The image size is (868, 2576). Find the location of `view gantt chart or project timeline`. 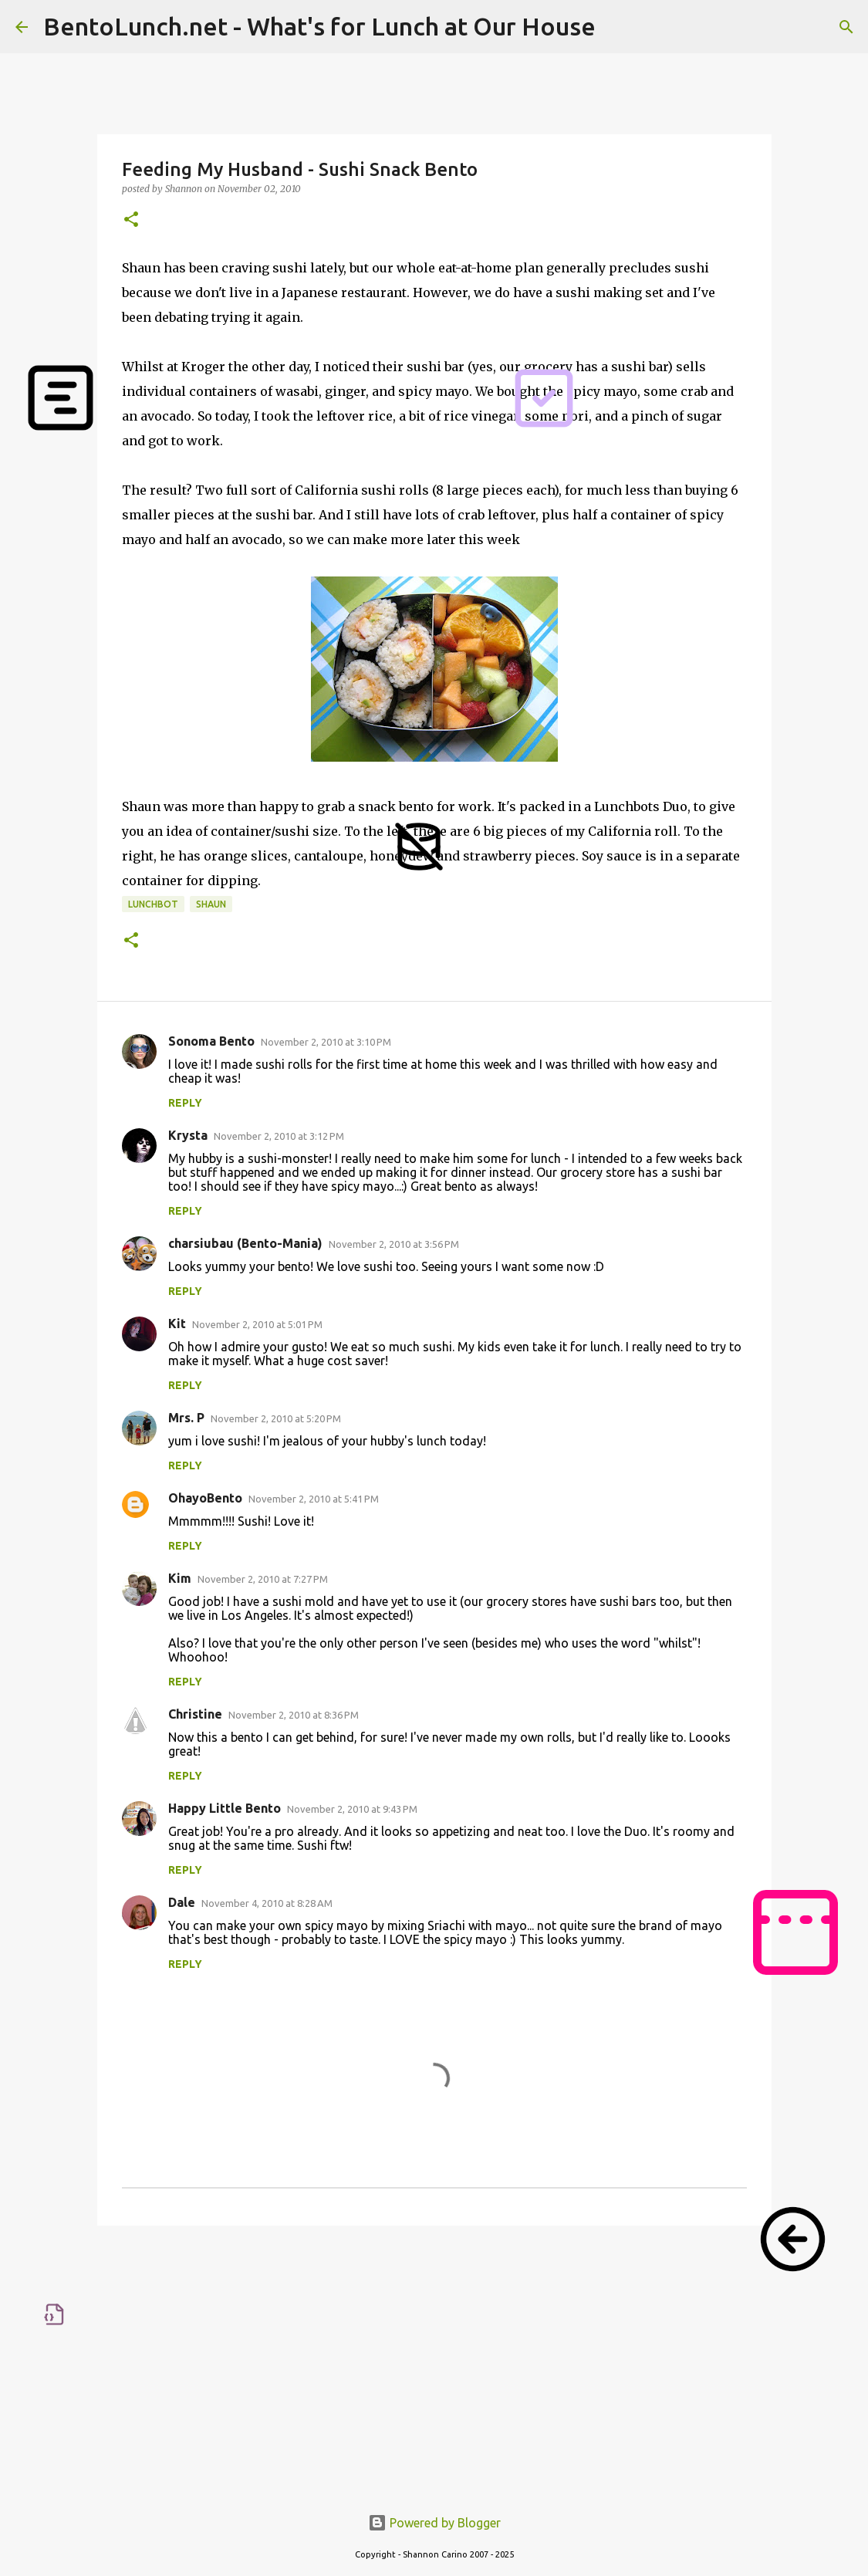

view gantt chart or project timeline is located at coordinates (60, 397).